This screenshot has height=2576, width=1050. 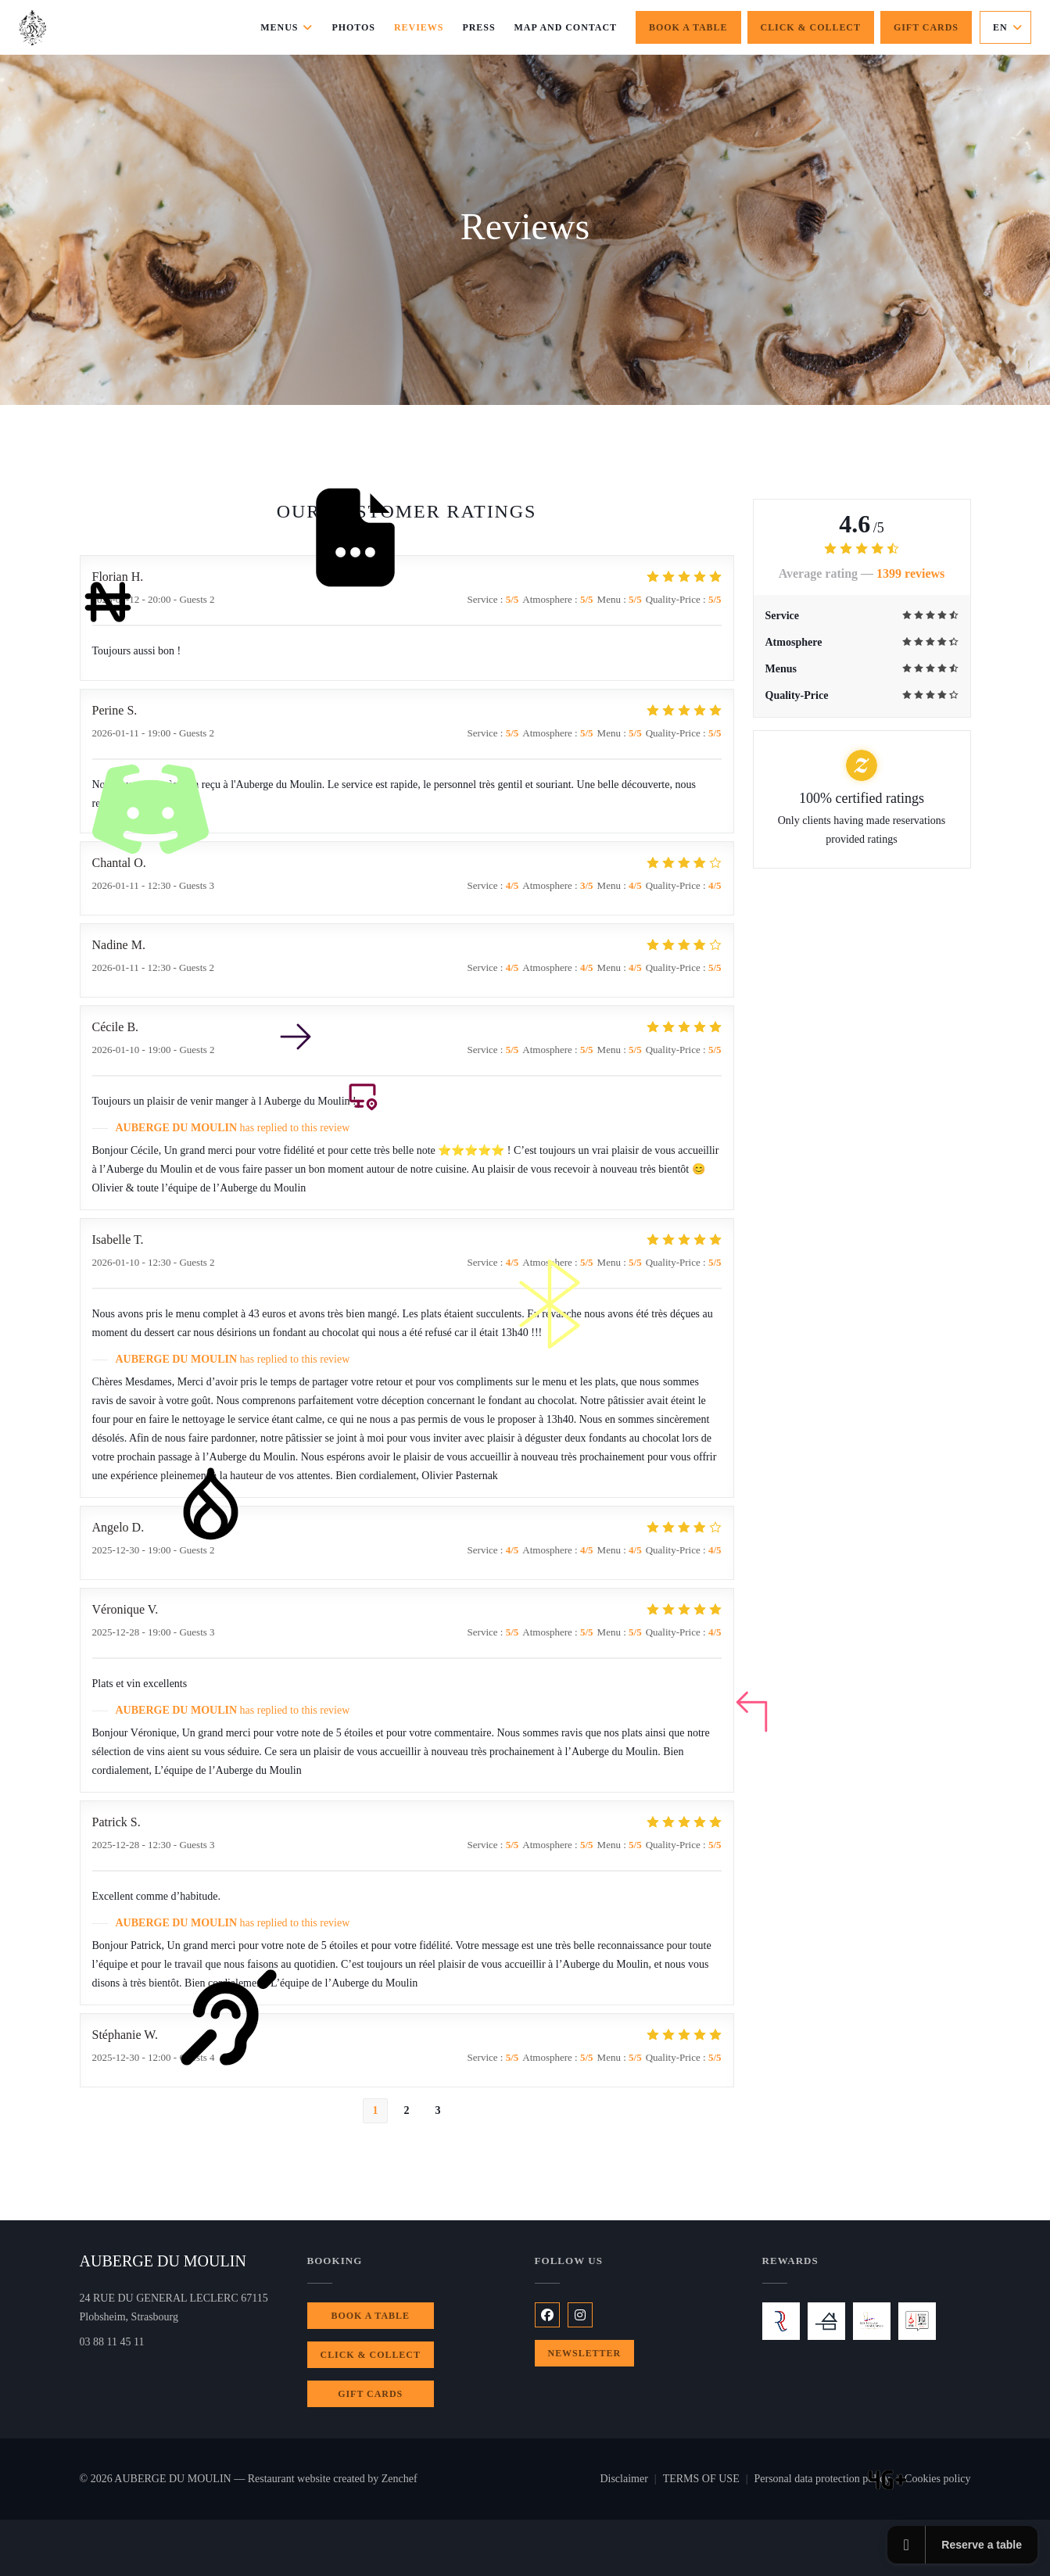 What do you see at coordinates (550, 1304) in the screenshot?
I see `toggle bluetooth connectivity` at bounding box center [550, 1304].